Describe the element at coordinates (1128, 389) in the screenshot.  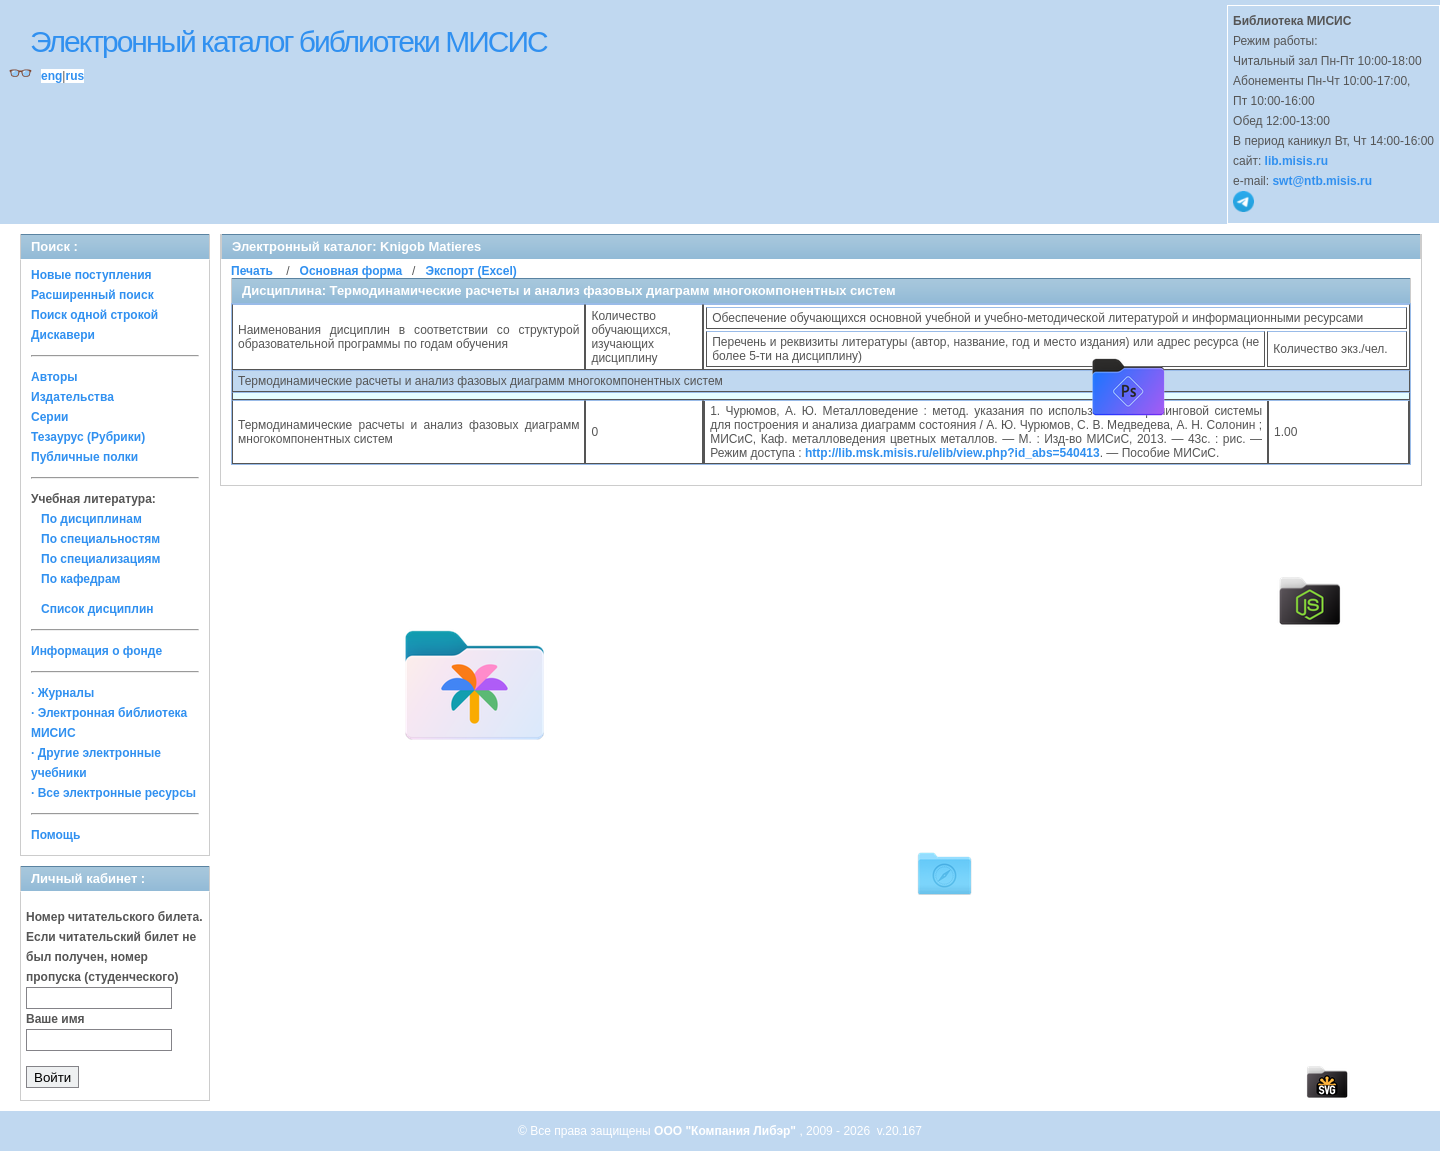
I see `open folder containing adobe photoshop express files` at that location.